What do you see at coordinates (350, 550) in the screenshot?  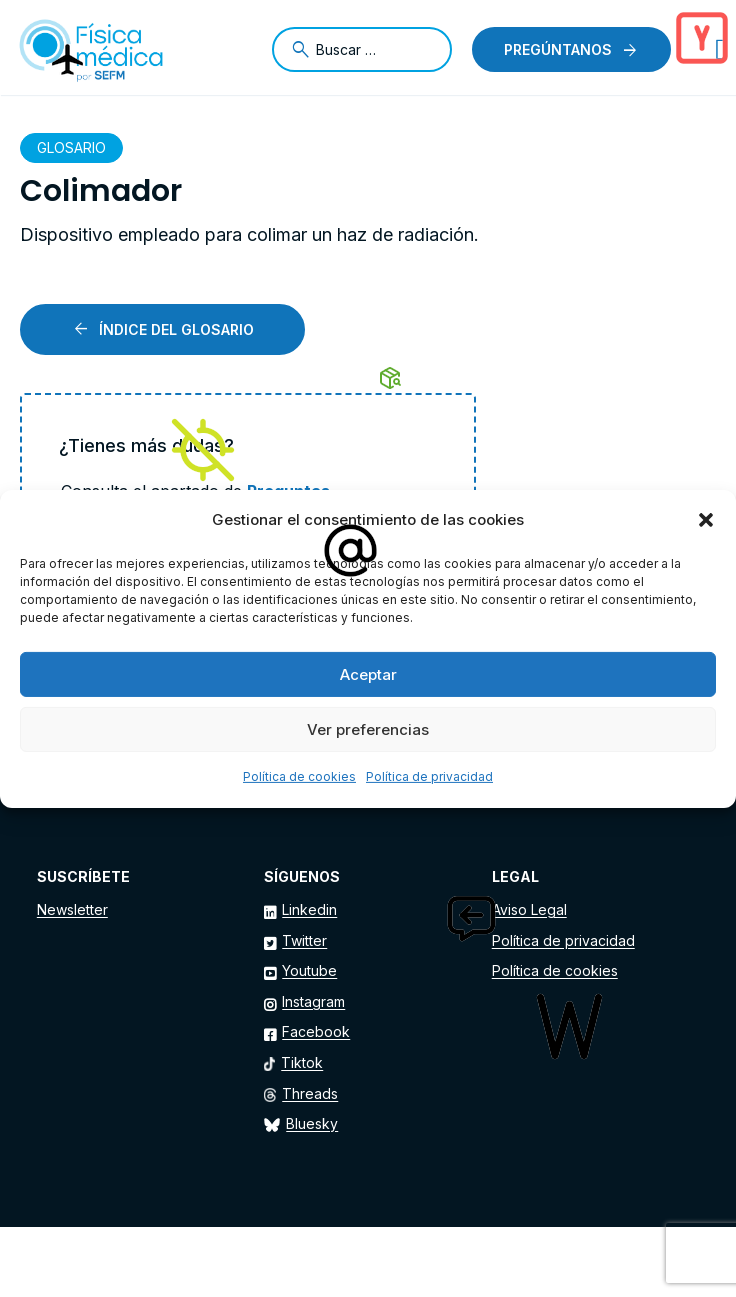 I see `mention a user in a post or comment` at bounding box center [350, 550].